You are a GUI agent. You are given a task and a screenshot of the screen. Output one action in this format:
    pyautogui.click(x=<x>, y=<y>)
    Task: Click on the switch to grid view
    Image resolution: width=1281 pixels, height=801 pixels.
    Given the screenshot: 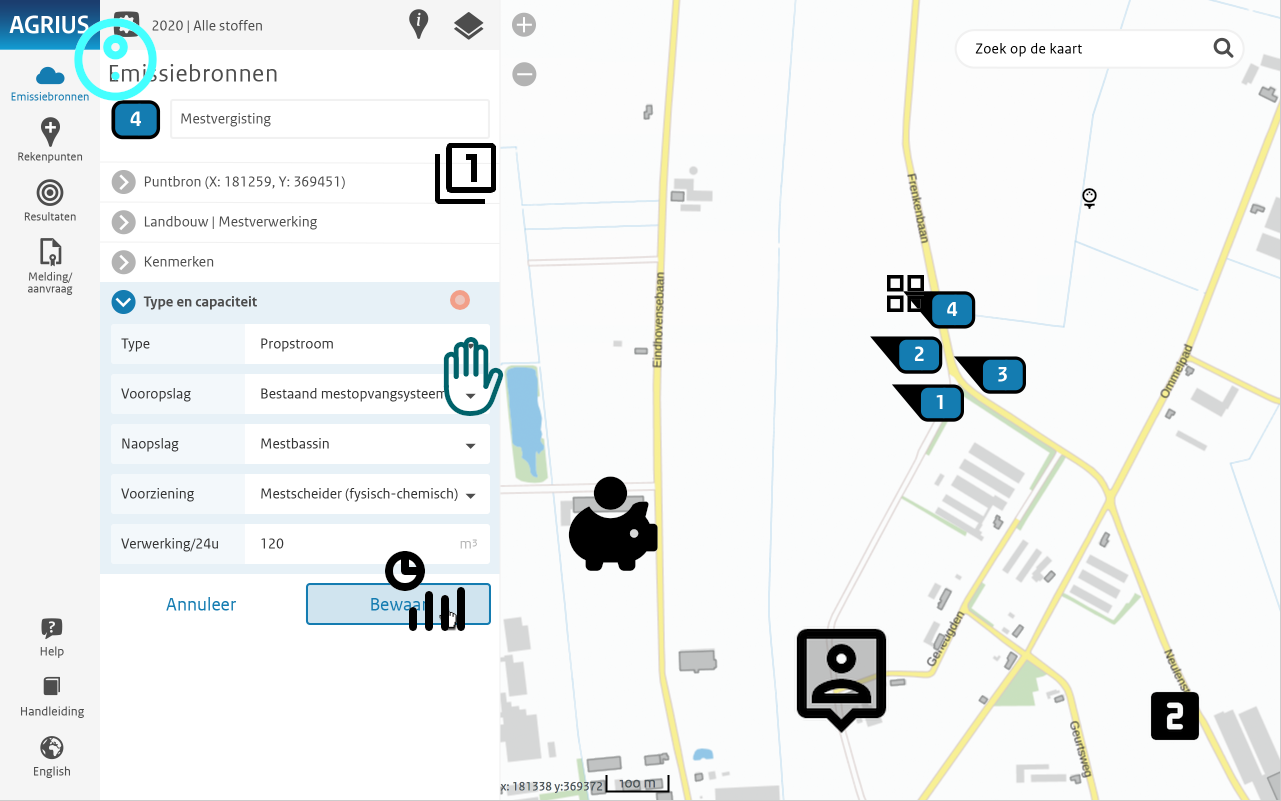 What is the action you would take?
    pyautogui.click(x=905, y=293)
    